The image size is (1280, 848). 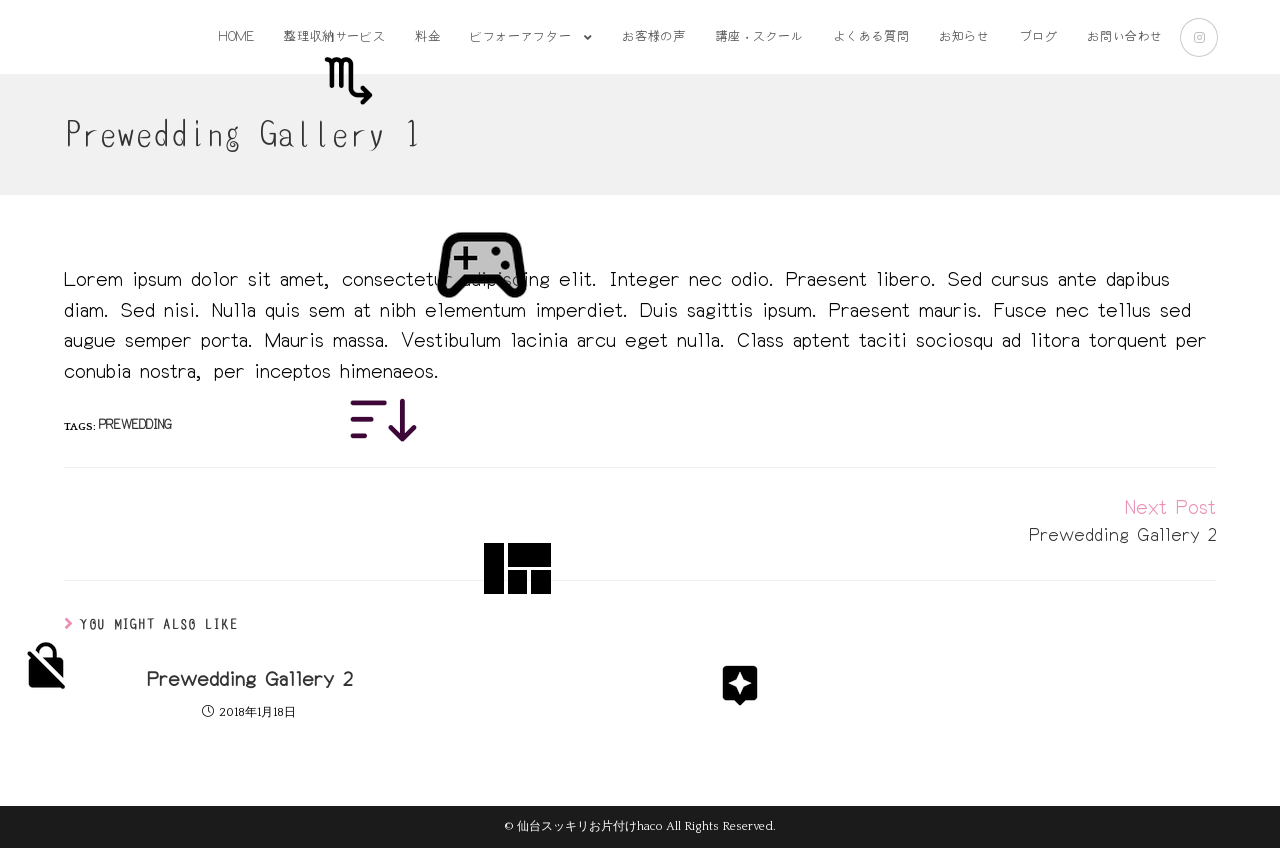 I want to click on indicates scorpio zodiac sign, so click(x=348, y=78).